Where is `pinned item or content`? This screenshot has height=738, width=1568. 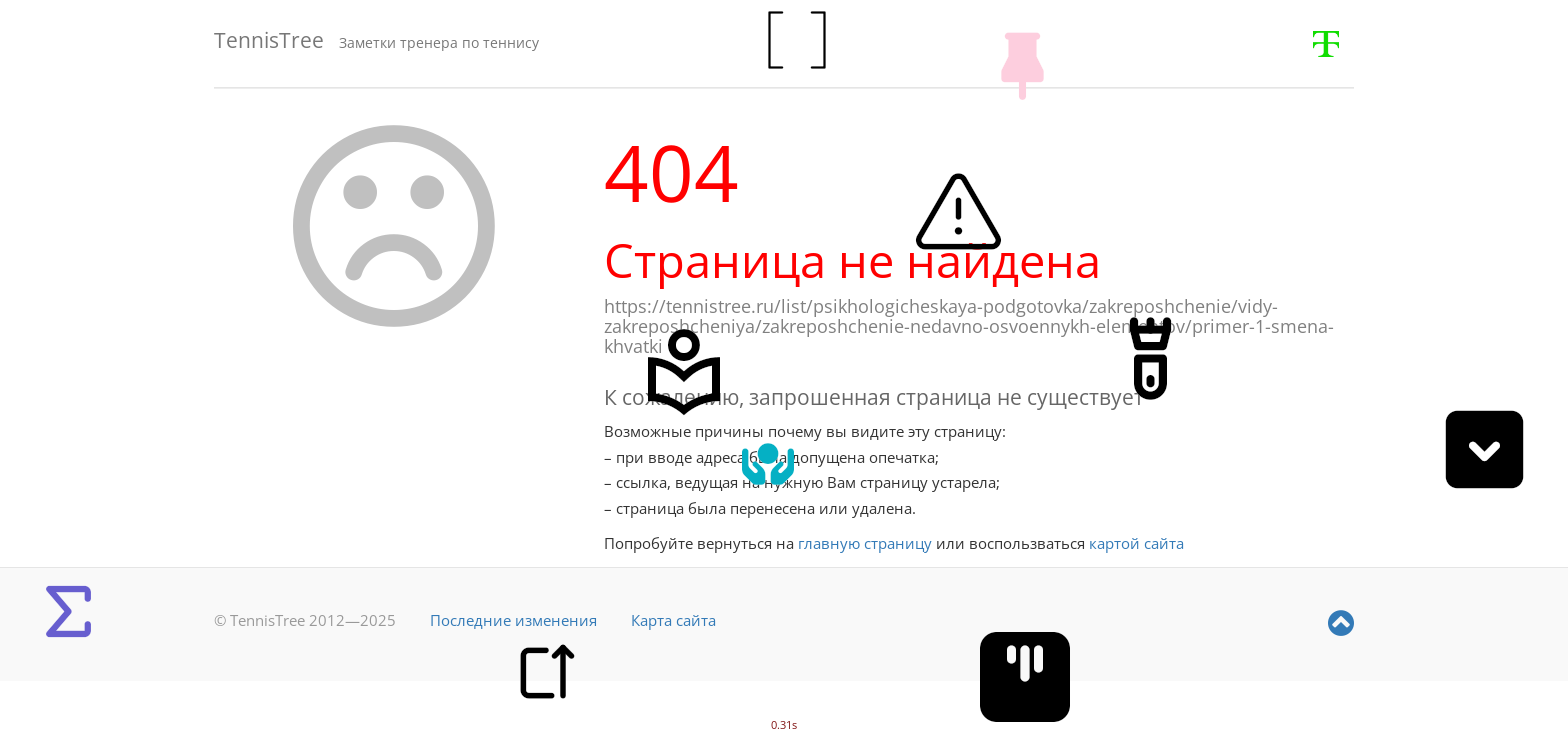
pinned item or content is located at coordinates (1022, 64).